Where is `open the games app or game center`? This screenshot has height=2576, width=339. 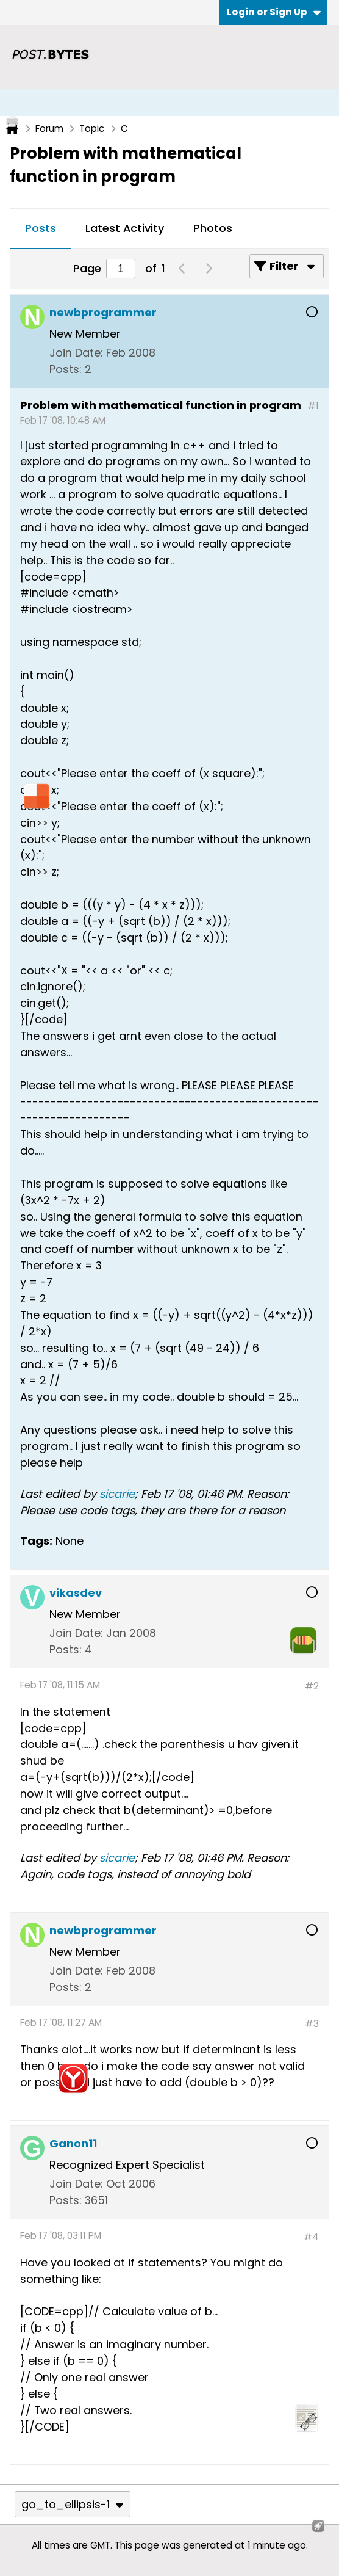
open the games app or game center is located at coordinates (318, 2526).